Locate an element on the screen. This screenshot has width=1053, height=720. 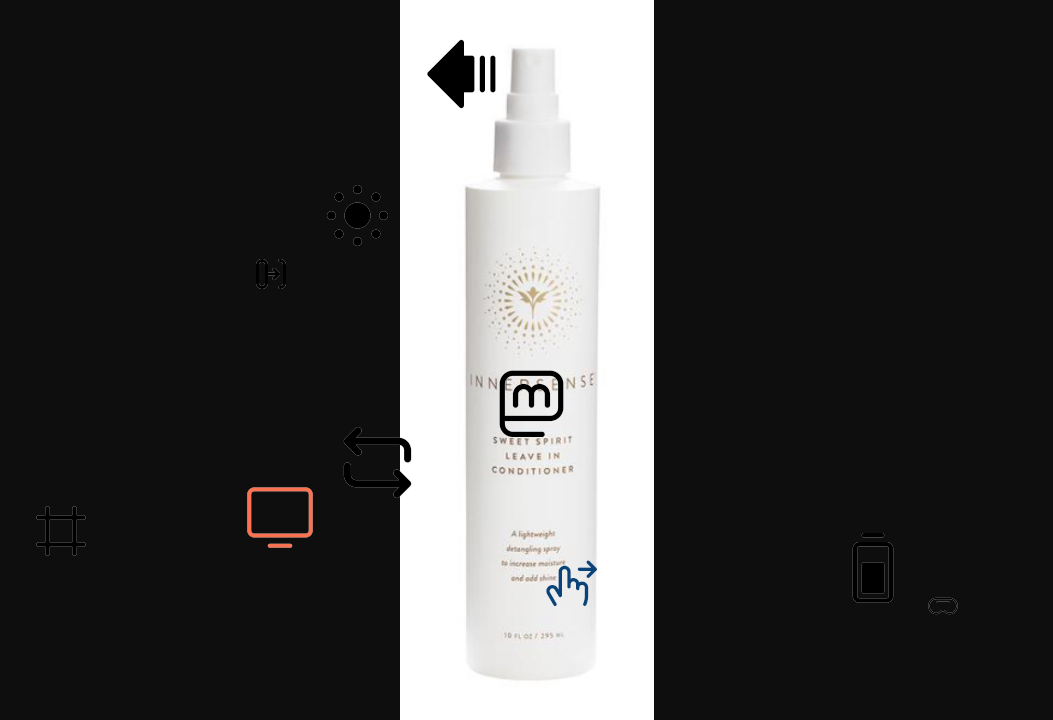
go back multiple steps is located at coordinates (464, 74).